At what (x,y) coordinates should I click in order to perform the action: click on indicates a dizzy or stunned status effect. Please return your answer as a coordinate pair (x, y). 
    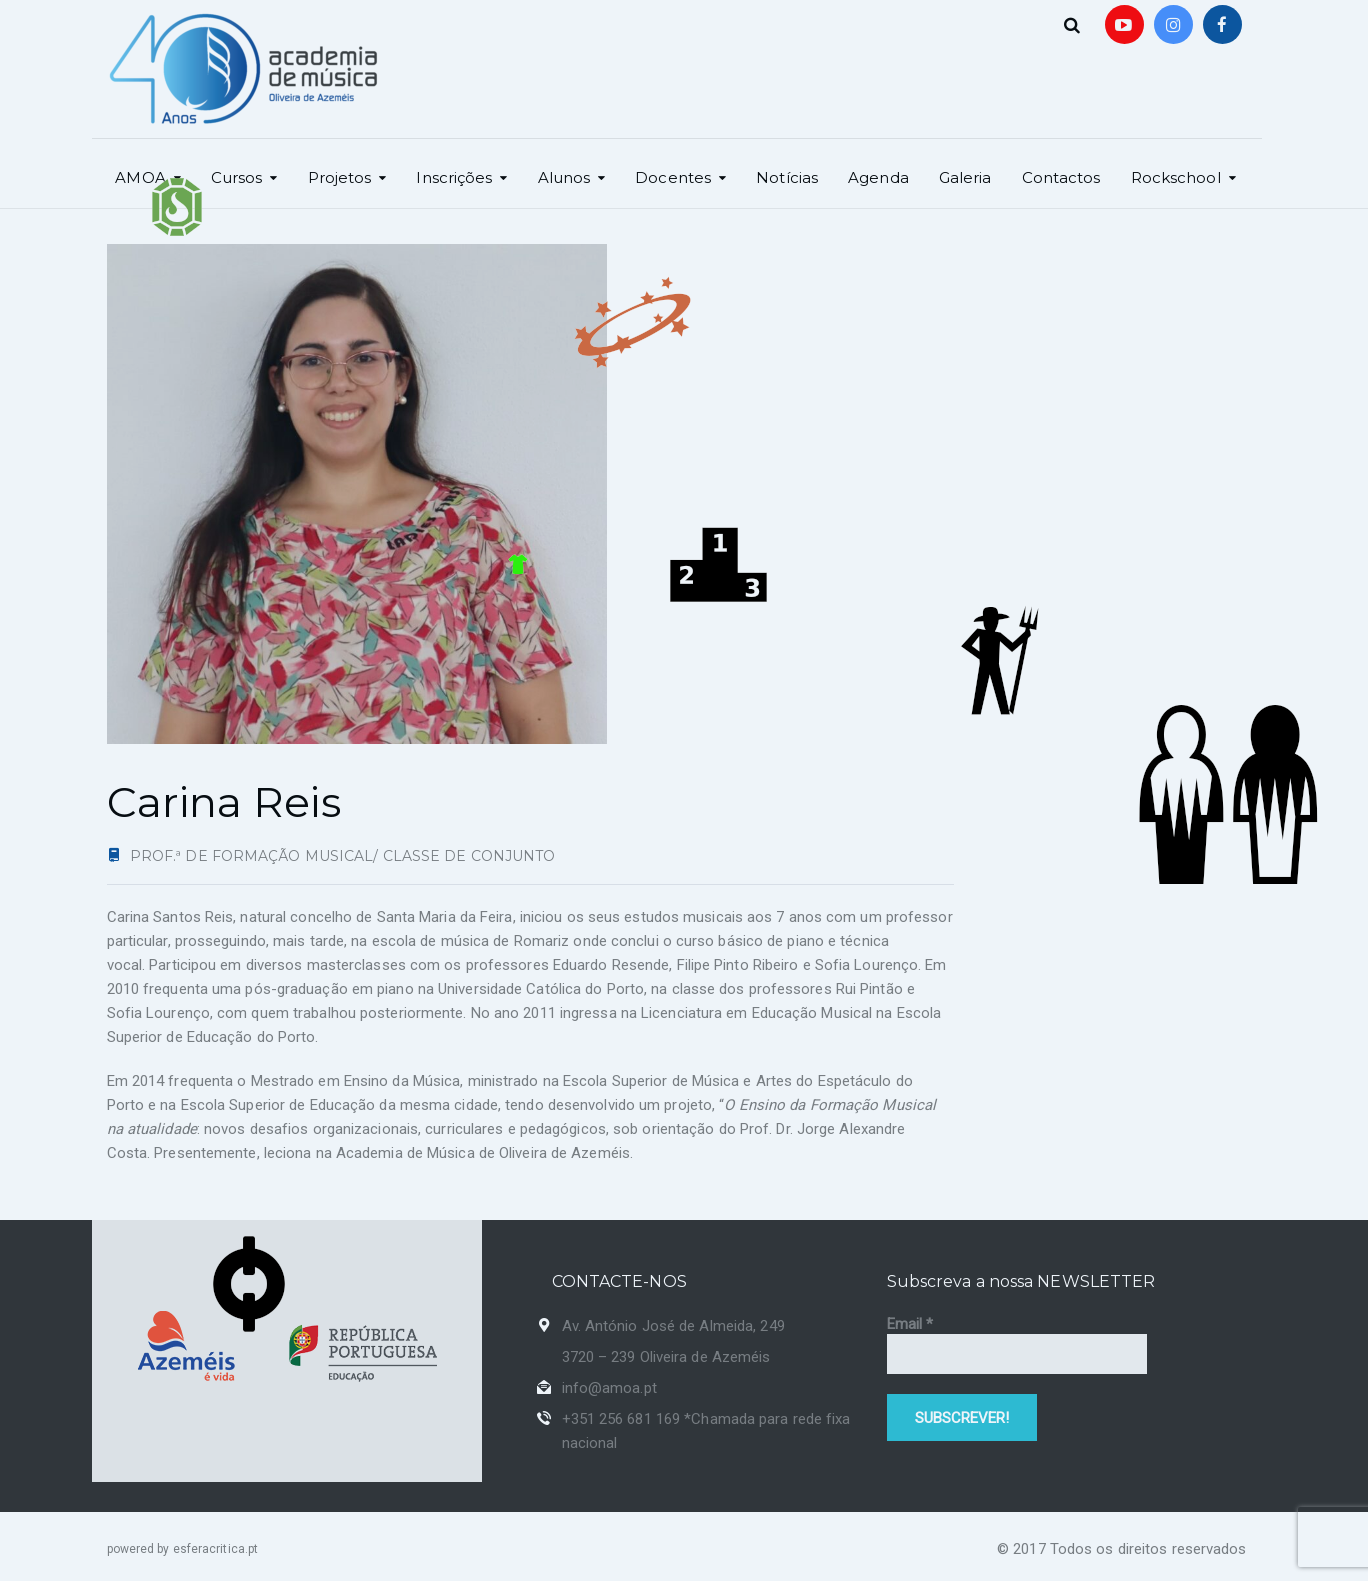
    Looking at the image, I should click on (632, 322).